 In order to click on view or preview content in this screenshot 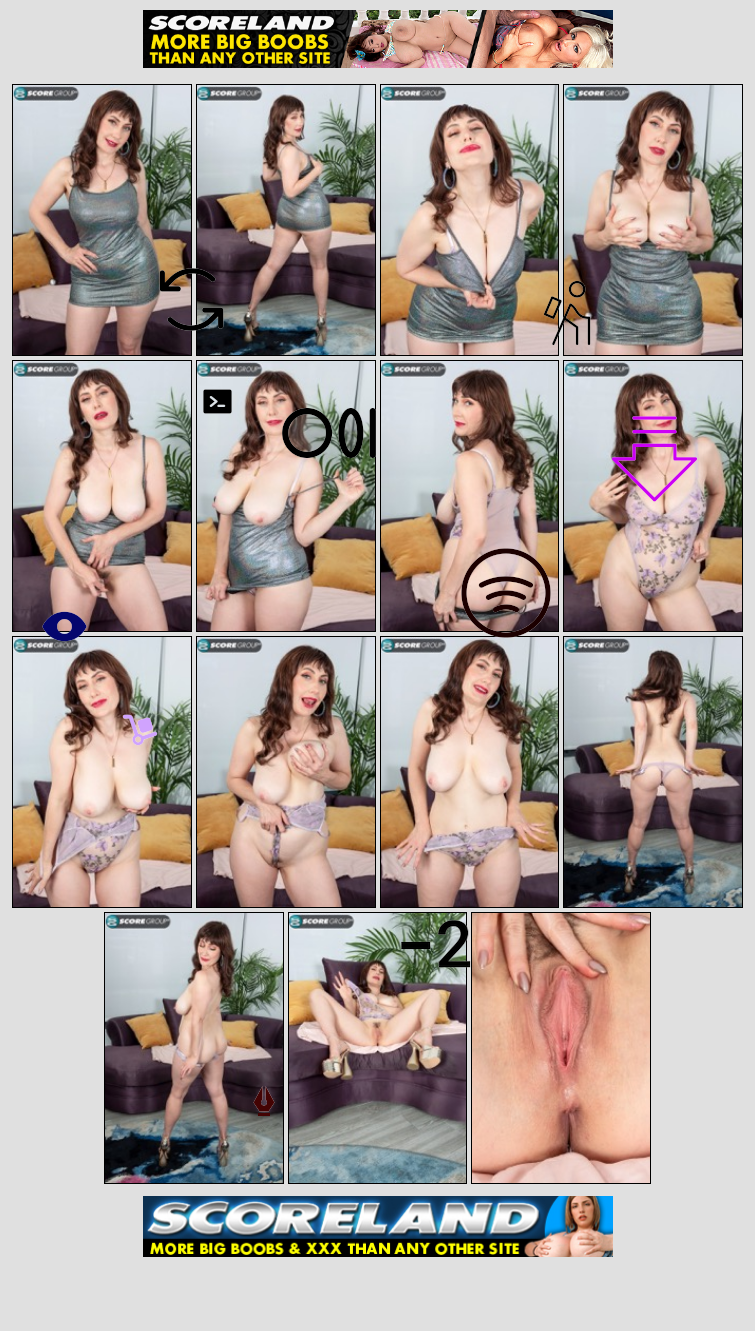, I will do `click(64, 626)`.